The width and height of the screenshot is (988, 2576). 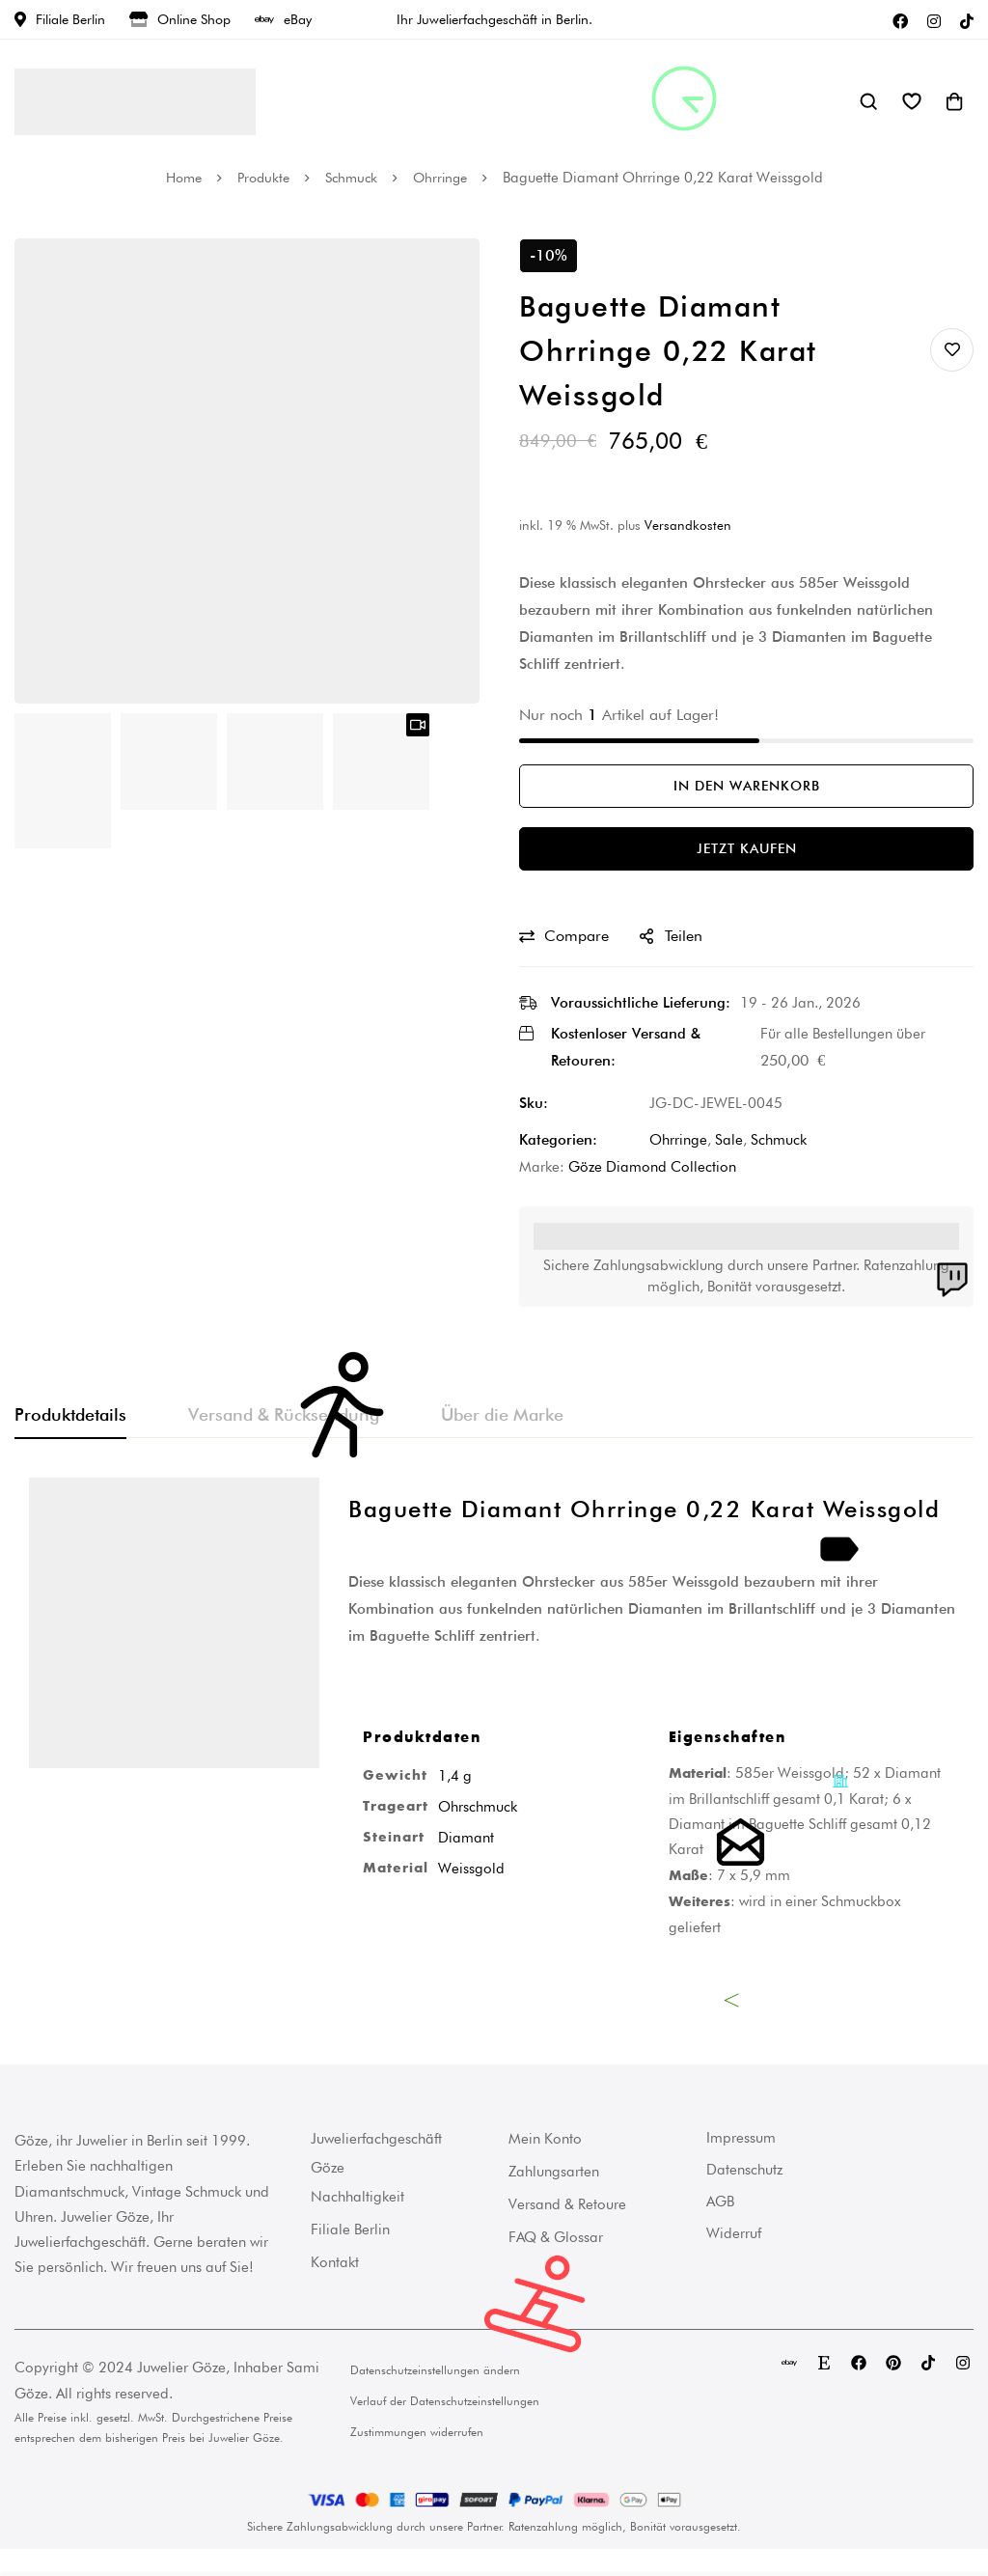 What do you see at coordinates (731, 2000) in the screenshot?
I see `go back to the previous screen` at bounding box center [731, 2000].